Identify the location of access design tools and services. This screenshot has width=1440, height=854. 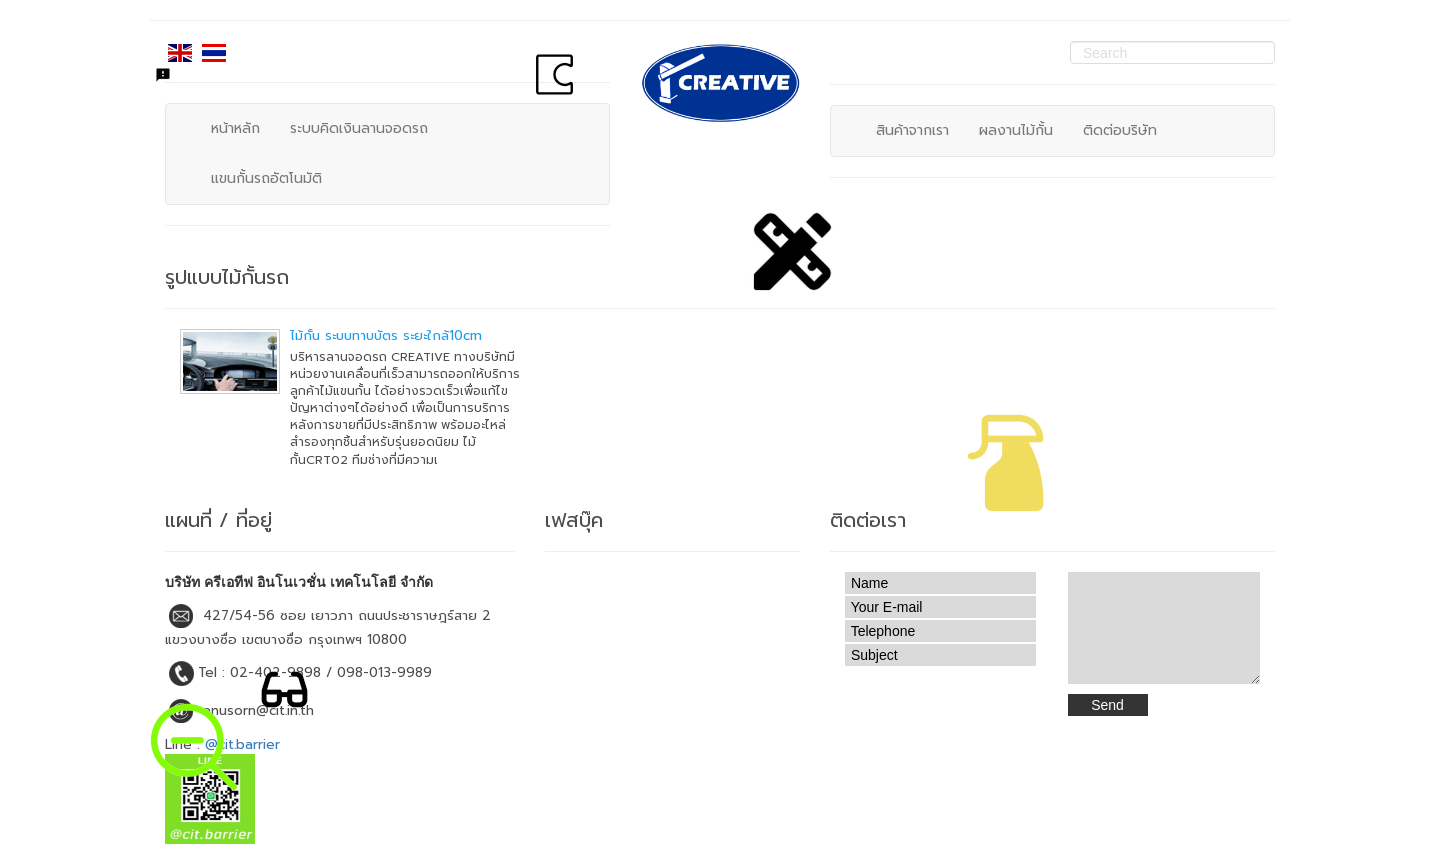
(792, 251).